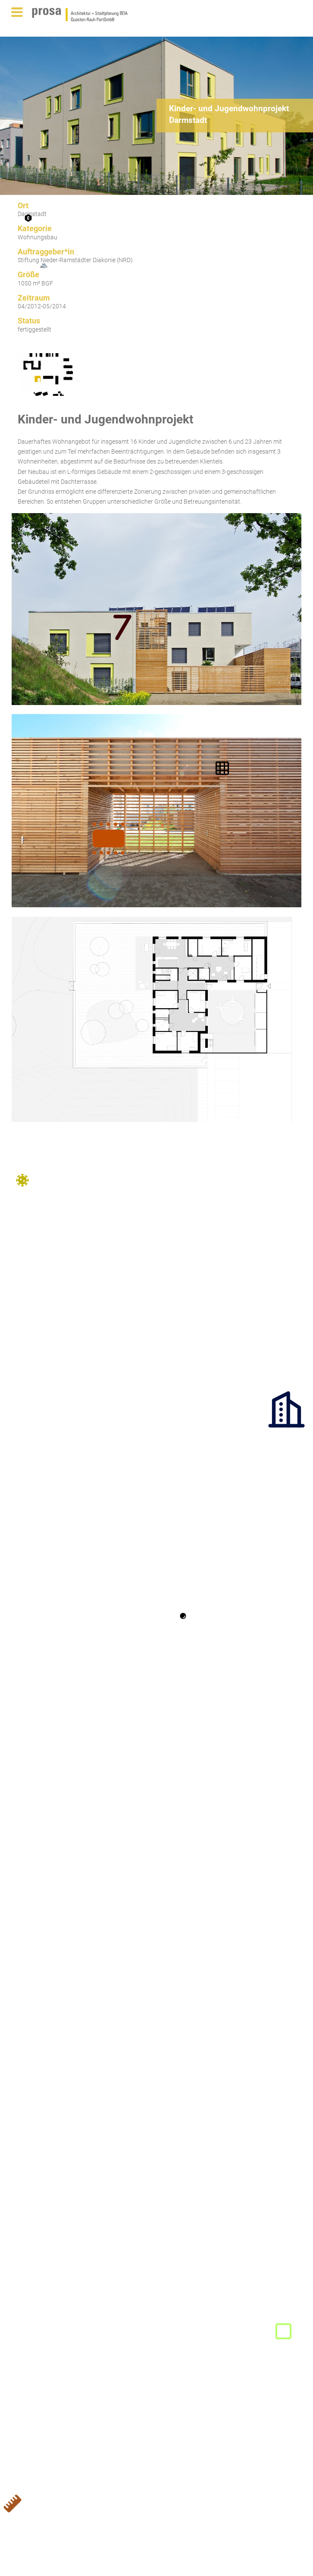  I want to click on apply inner shadow effect to bottom-right corner, so click(183, 1616).